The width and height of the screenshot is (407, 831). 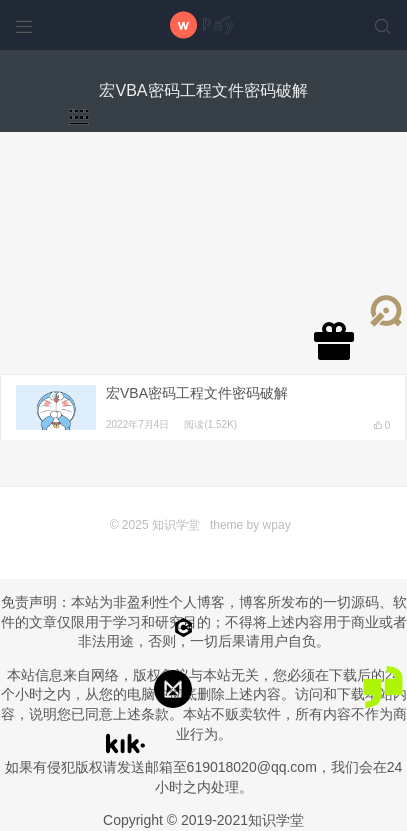 What do you see at coordinates (383, 687) in the screenshot?
I see `visit glassdoor website` at bounding box center [383, 687].